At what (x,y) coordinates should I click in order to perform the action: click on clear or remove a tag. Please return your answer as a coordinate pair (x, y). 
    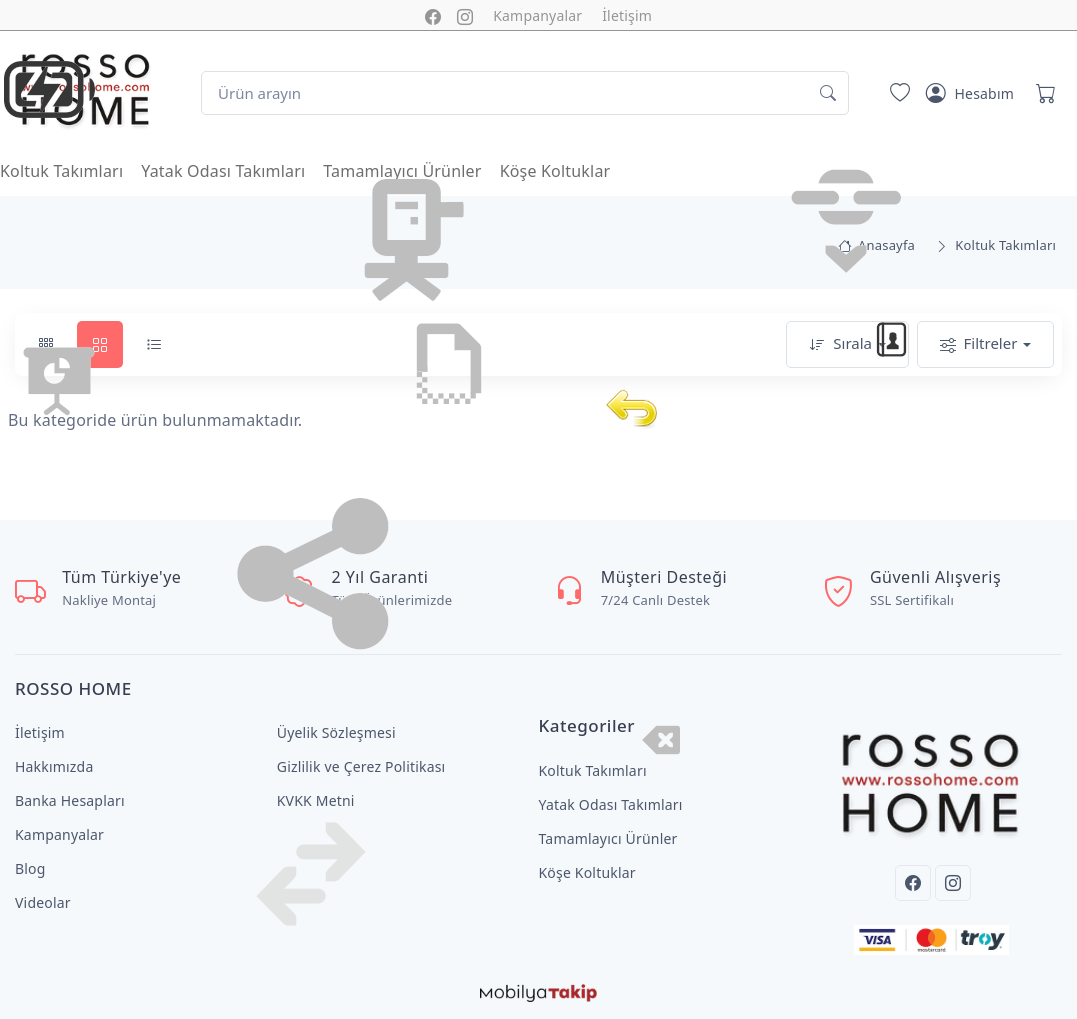
    Looking at the image, I should click on (661, 740).